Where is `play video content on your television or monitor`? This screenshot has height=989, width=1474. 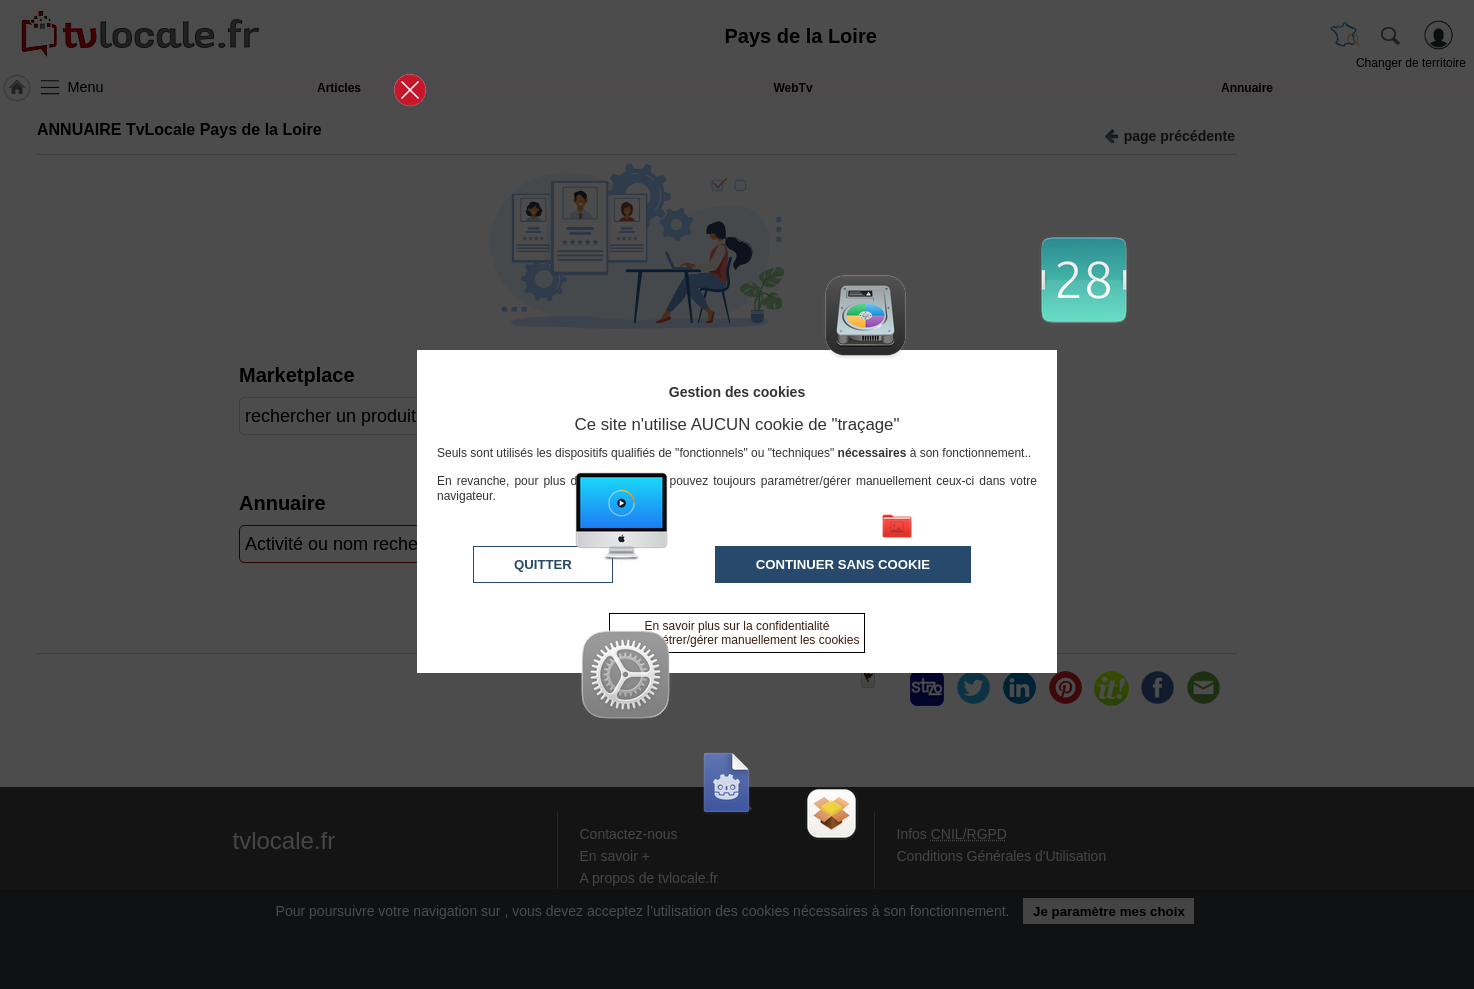
play video content on your television or monitor is located at coordinates (621, 516).